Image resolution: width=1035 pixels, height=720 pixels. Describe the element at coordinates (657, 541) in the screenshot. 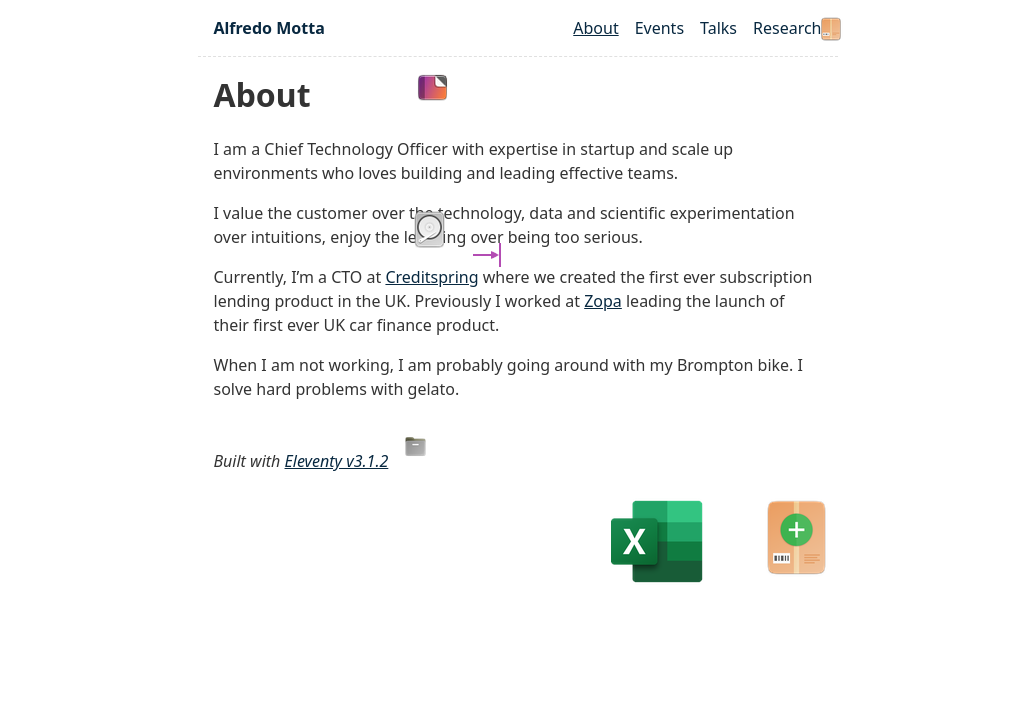

I see `open Microsoft Excel` at that location.